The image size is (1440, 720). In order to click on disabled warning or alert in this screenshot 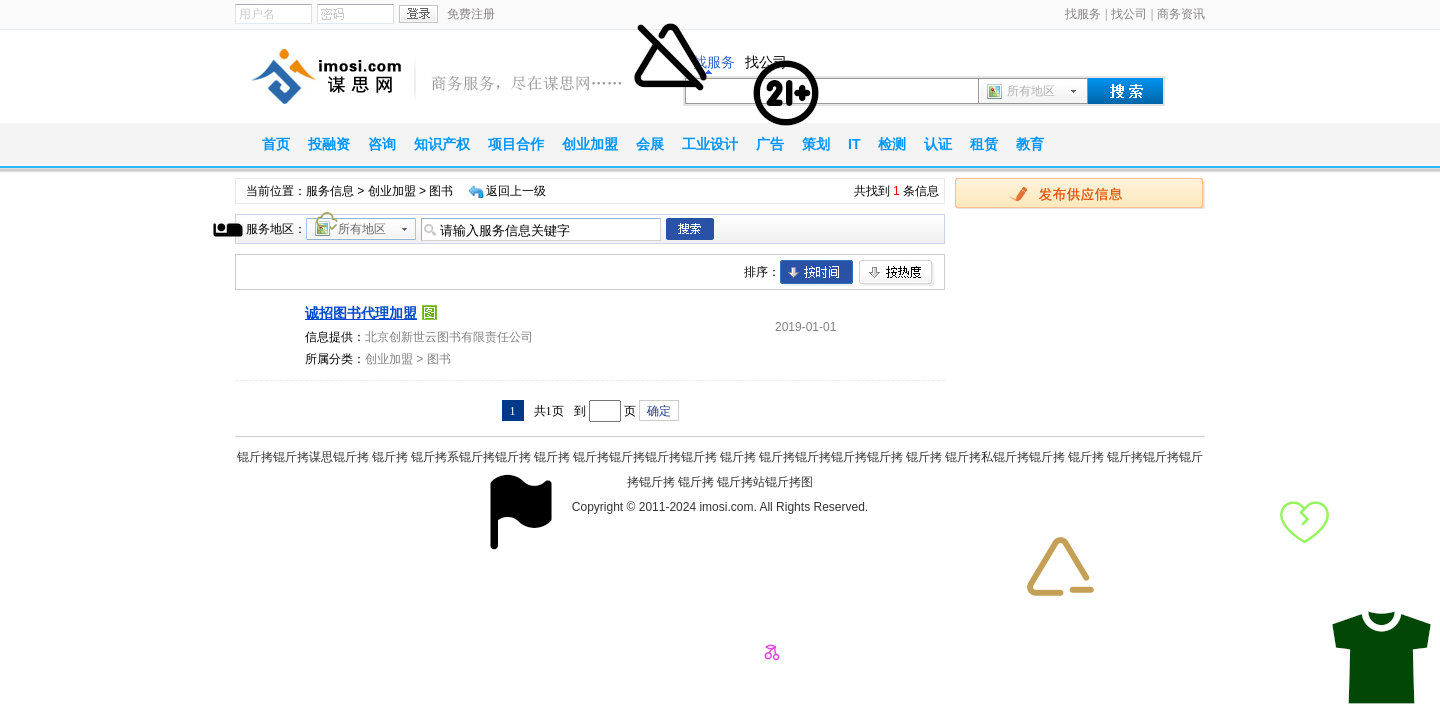, I will do `click(670, 57)`.